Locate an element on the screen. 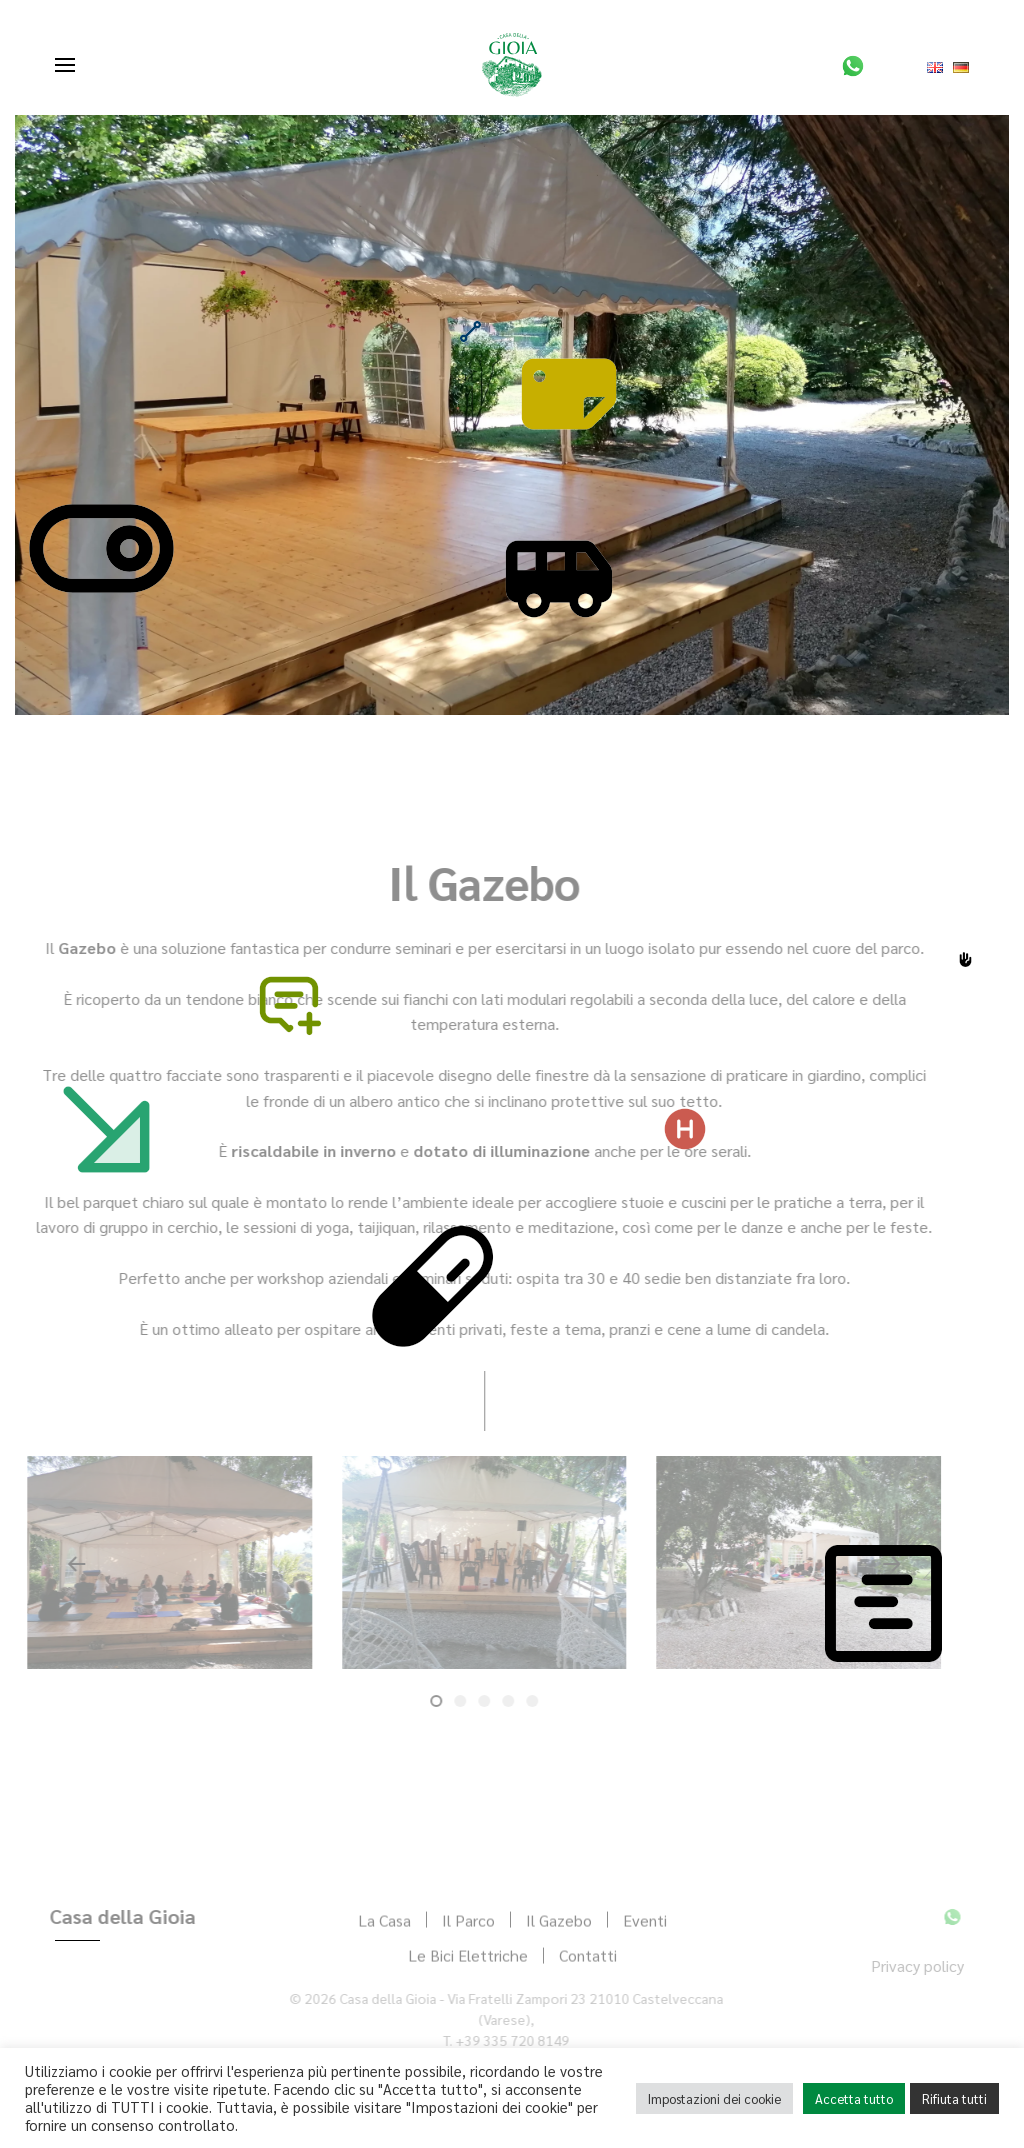 The width and height of the screenshot is (1024, 2148). navigate to the next item diagonally is located at coordinates (106, 1129).